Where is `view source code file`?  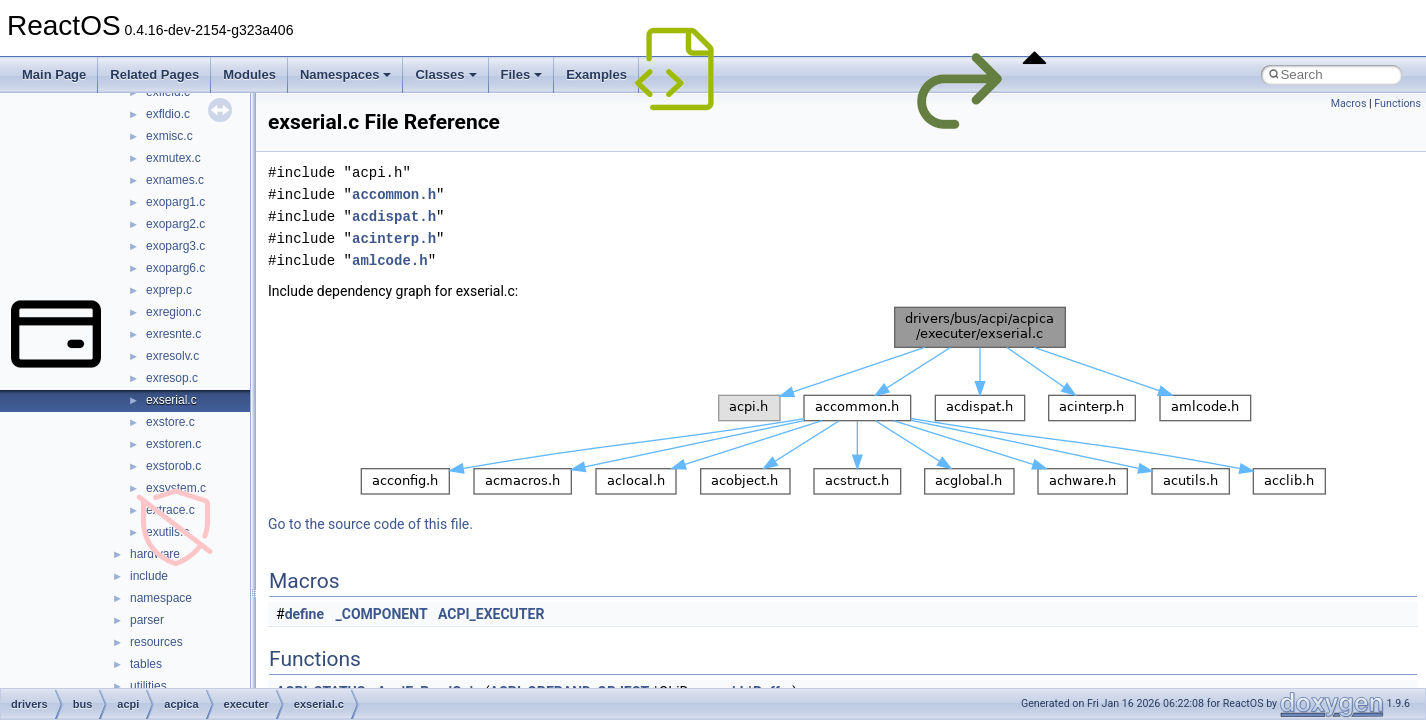 view source code file is located at coordinates (680, 69).